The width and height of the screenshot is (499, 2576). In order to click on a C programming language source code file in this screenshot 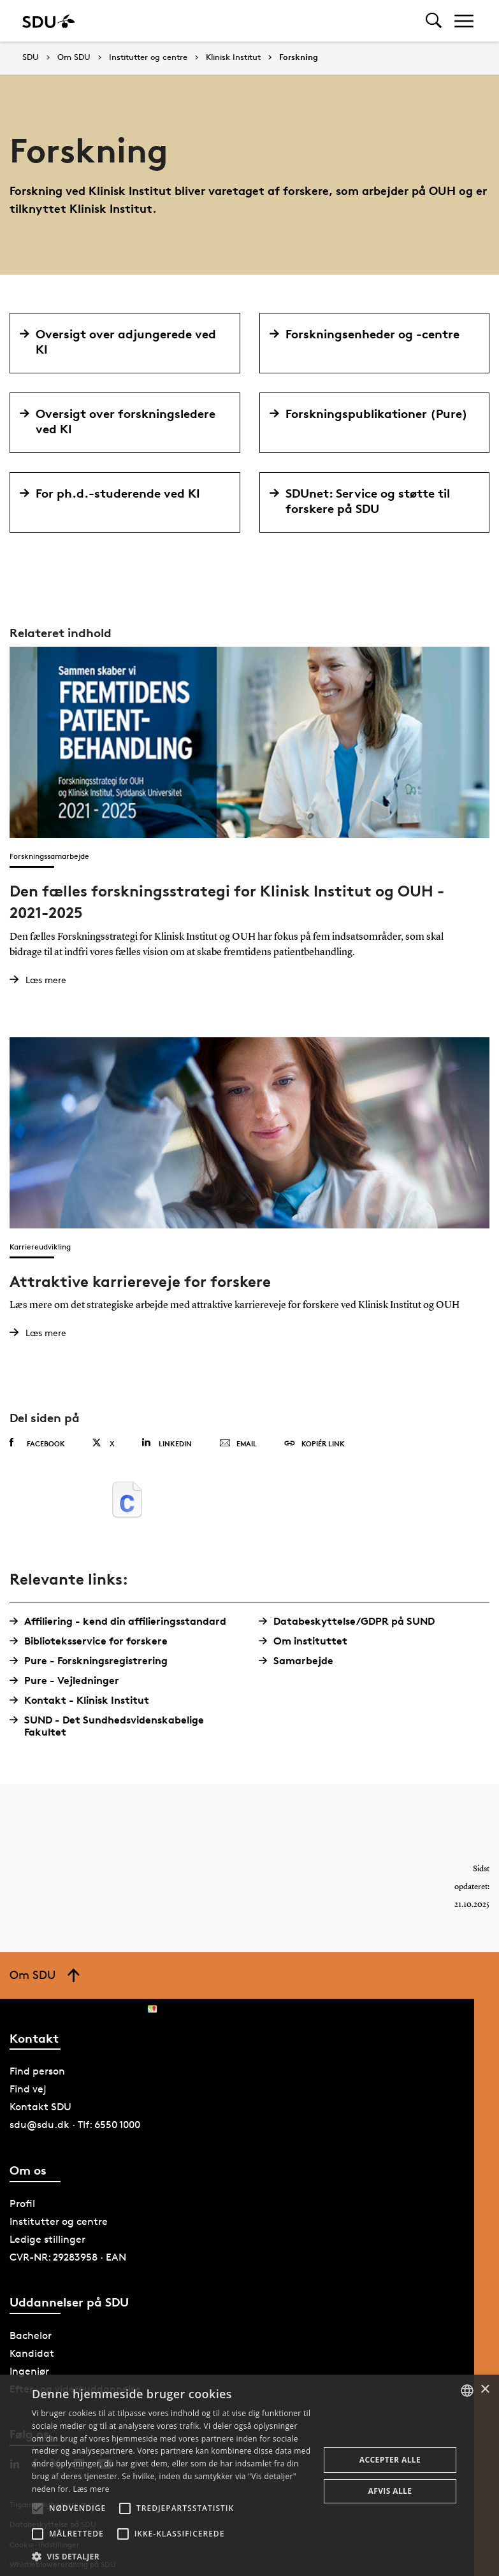, I will do `click(127, 1499)`.